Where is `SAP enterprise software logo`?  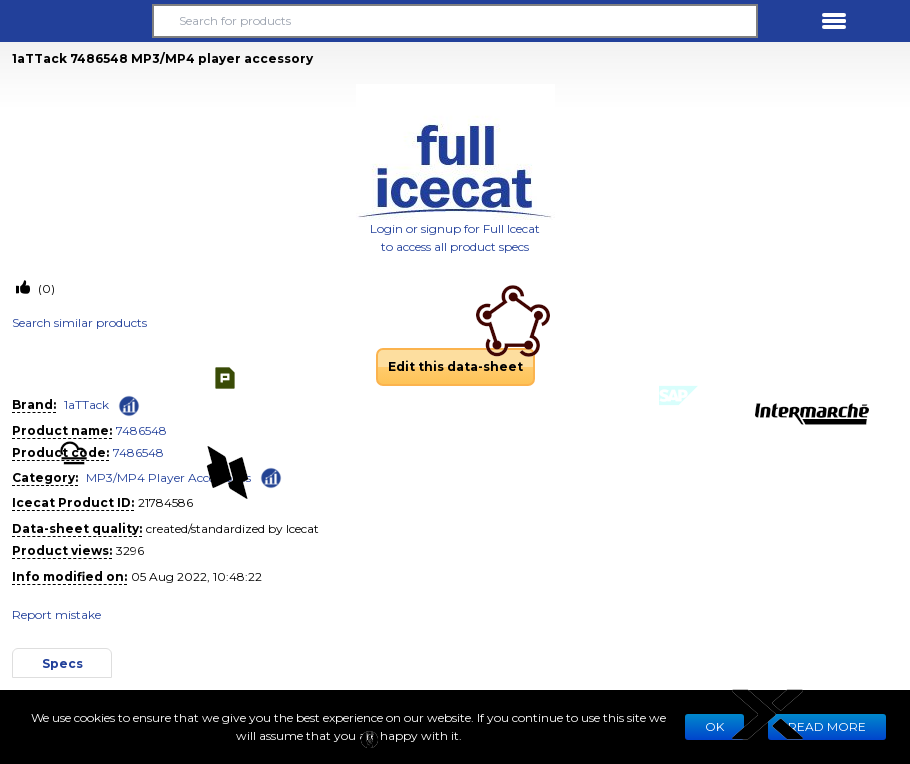
SAP enterprise software logo is located at coordinates (678, 395).